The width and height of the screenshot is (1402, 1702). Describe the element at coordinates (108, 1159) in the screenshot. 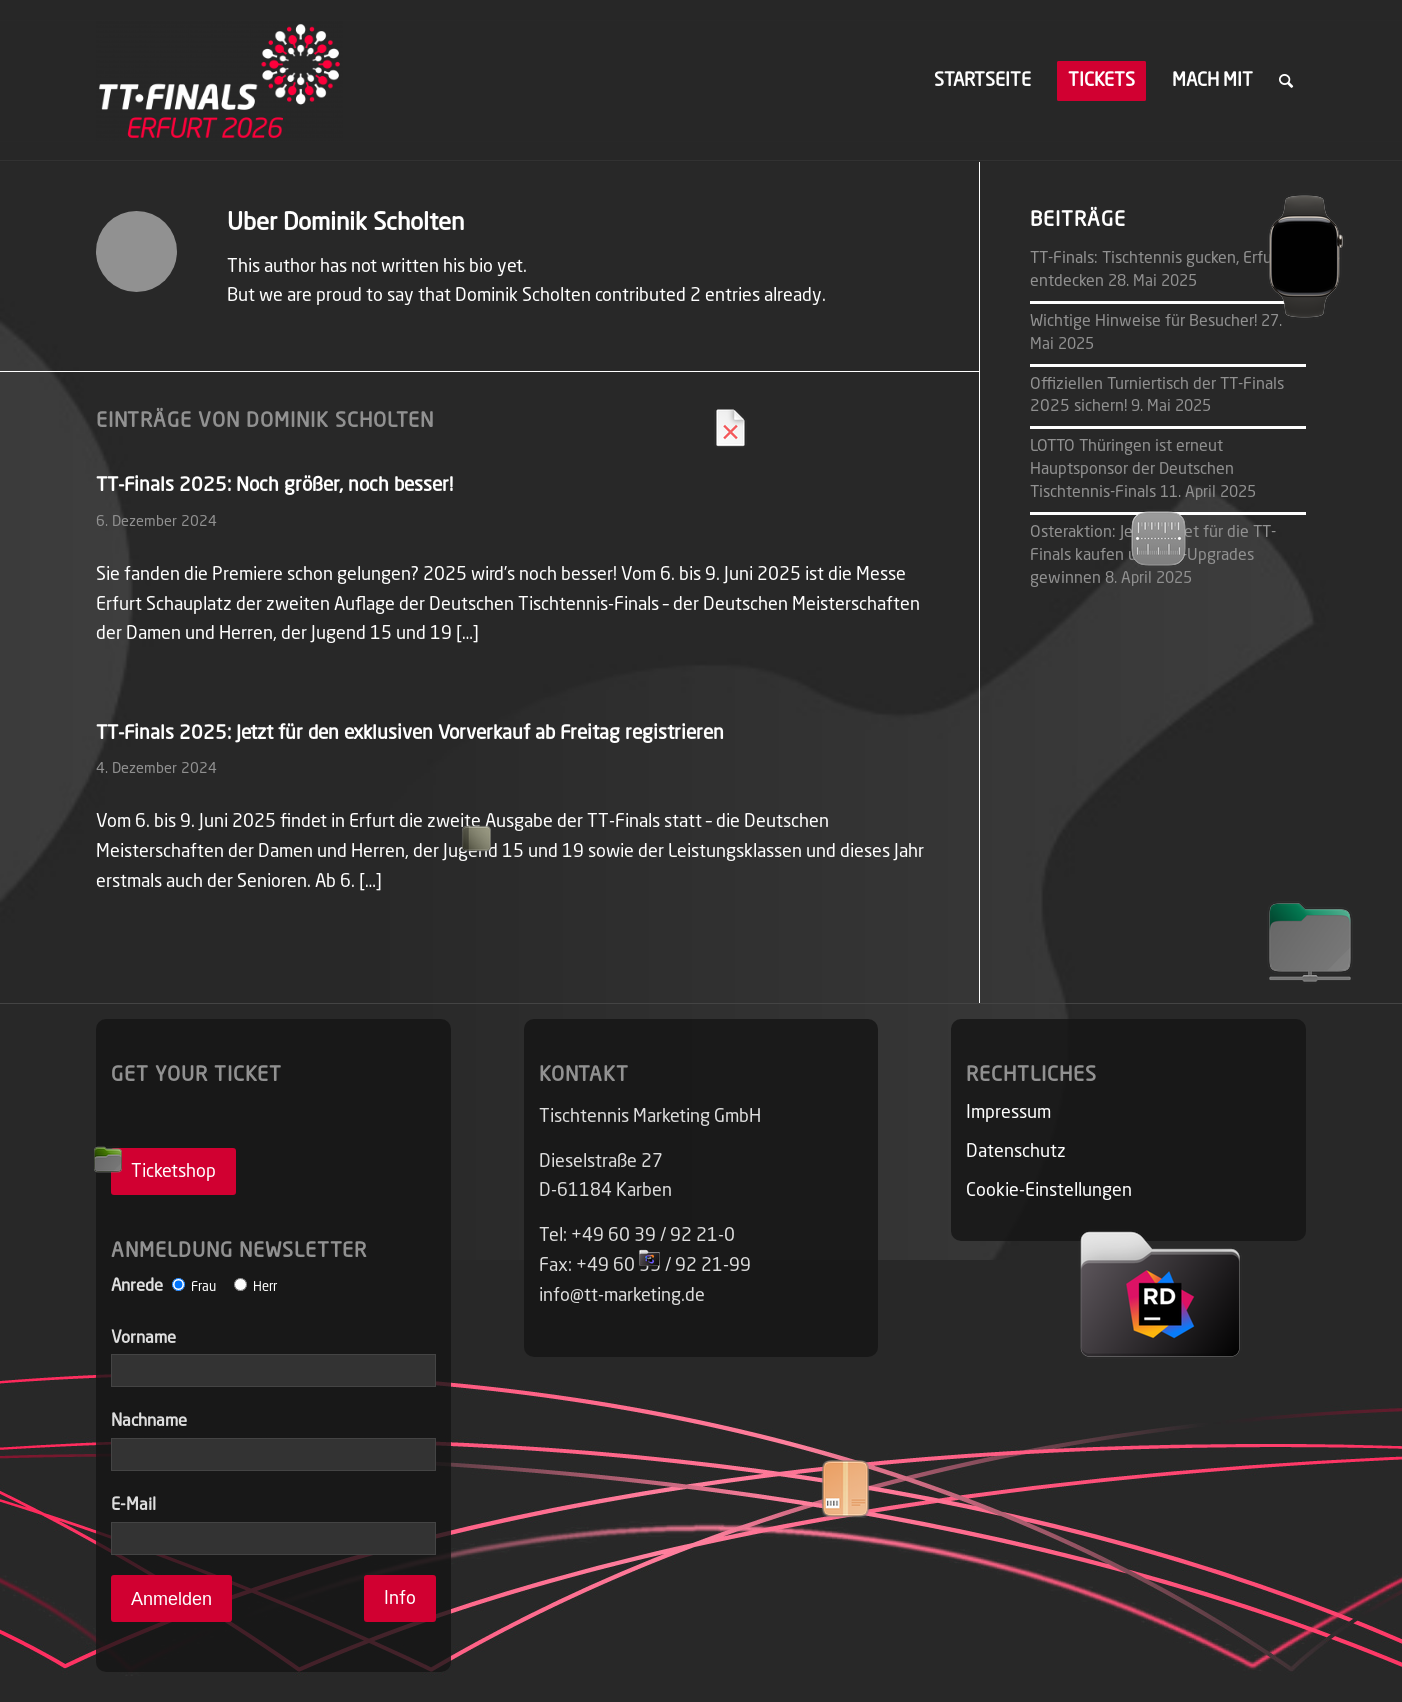

I see `drop files here to add to folder` at that location.